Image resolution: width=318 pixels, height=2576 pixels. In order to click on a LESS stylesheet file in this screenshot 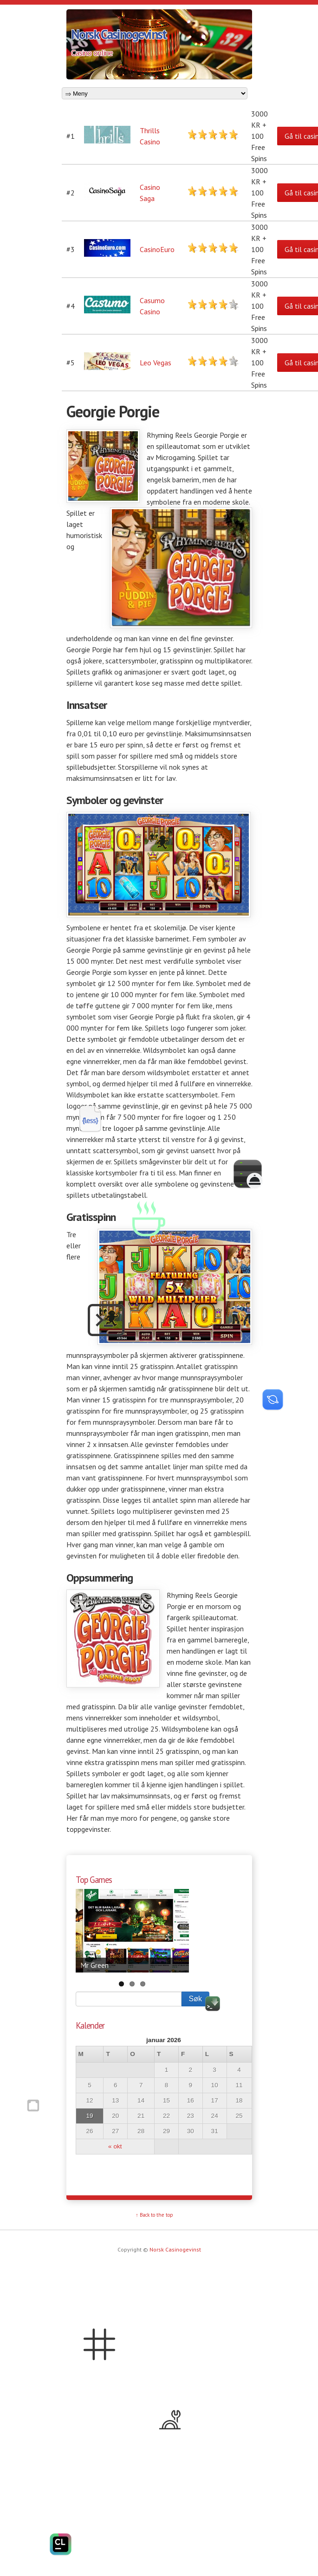, I will do `click(90, 1118)`.